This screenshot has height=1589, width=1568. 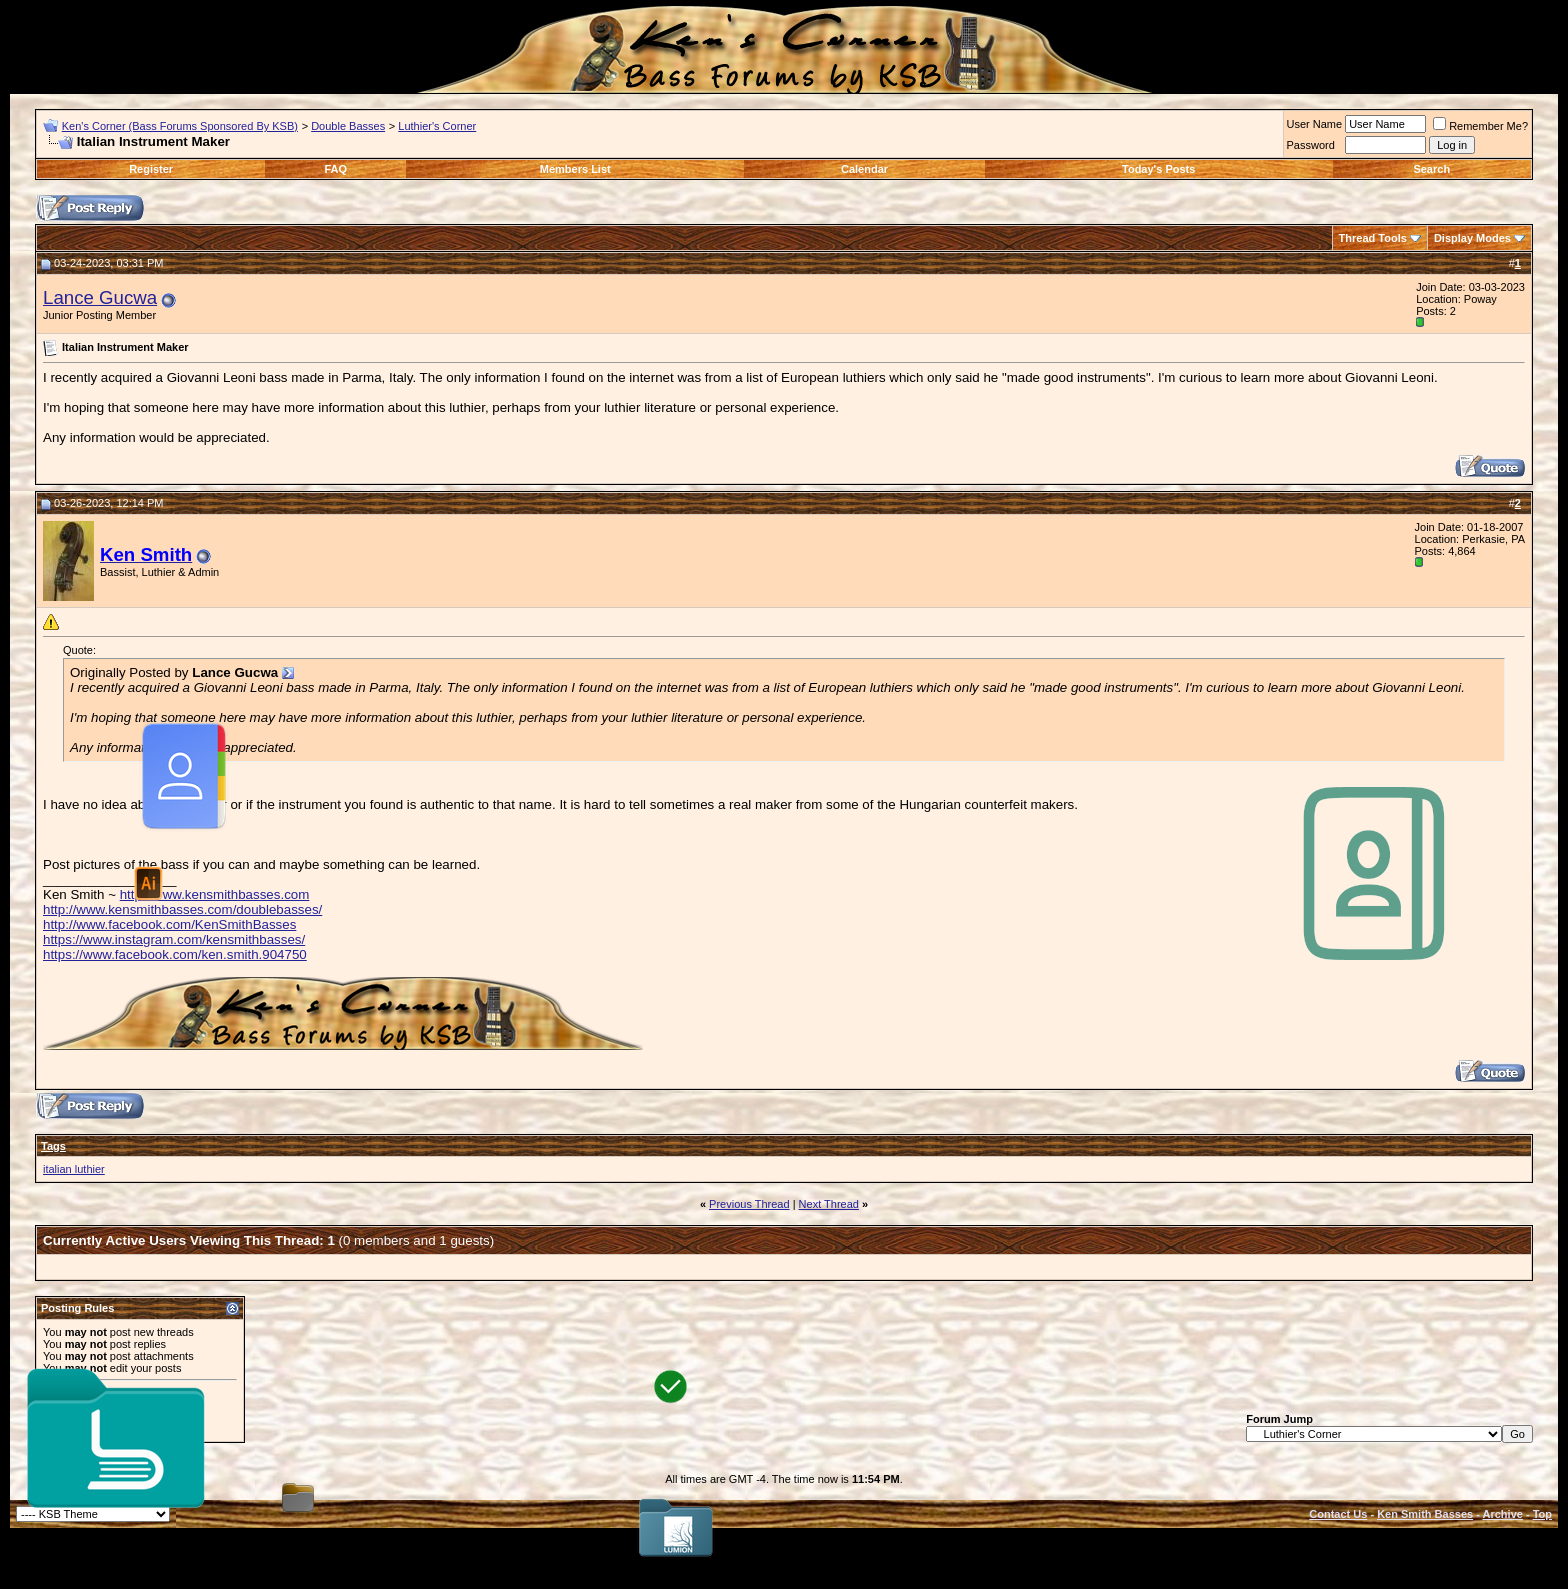 I want to click on open contacts app, so click(x=1368, y=873).